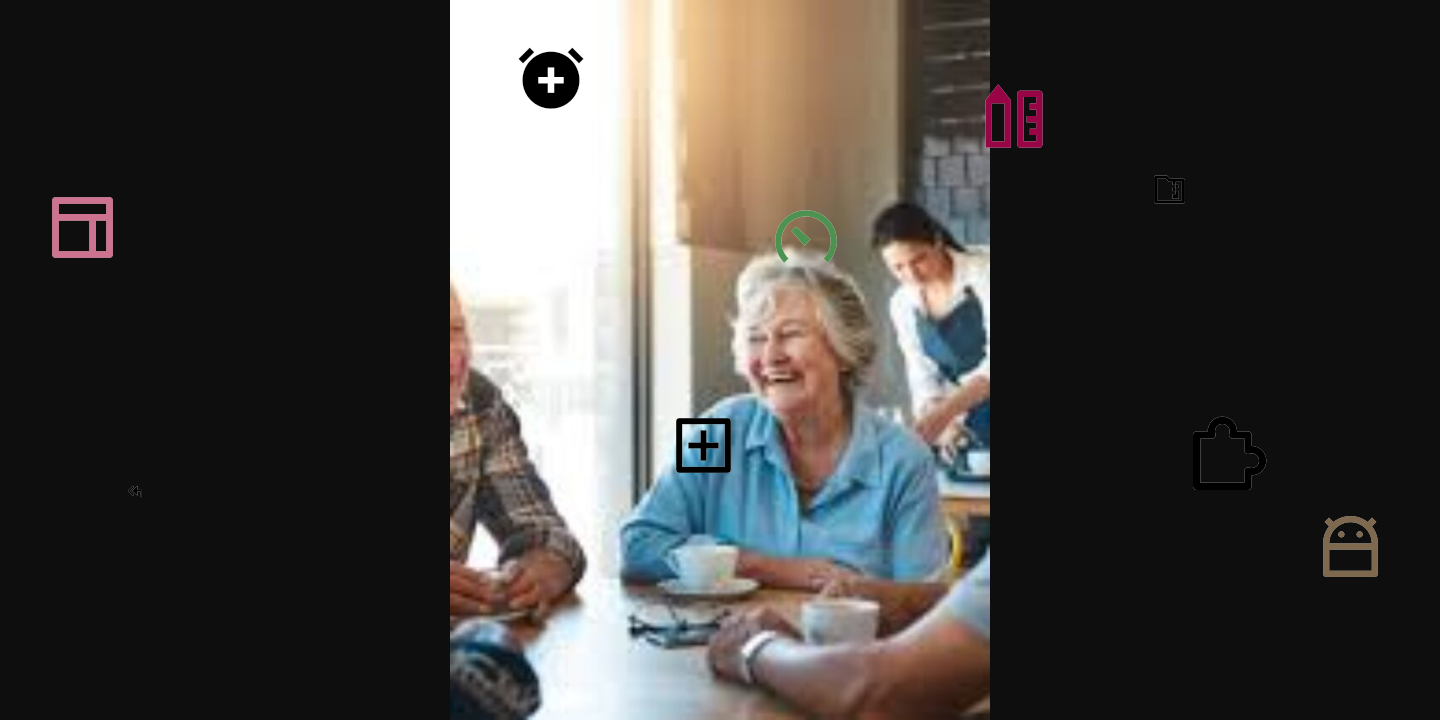  Describe the element at coordinates (703, 445) in the screenshot. I see `add a new item or create new content` at that location.